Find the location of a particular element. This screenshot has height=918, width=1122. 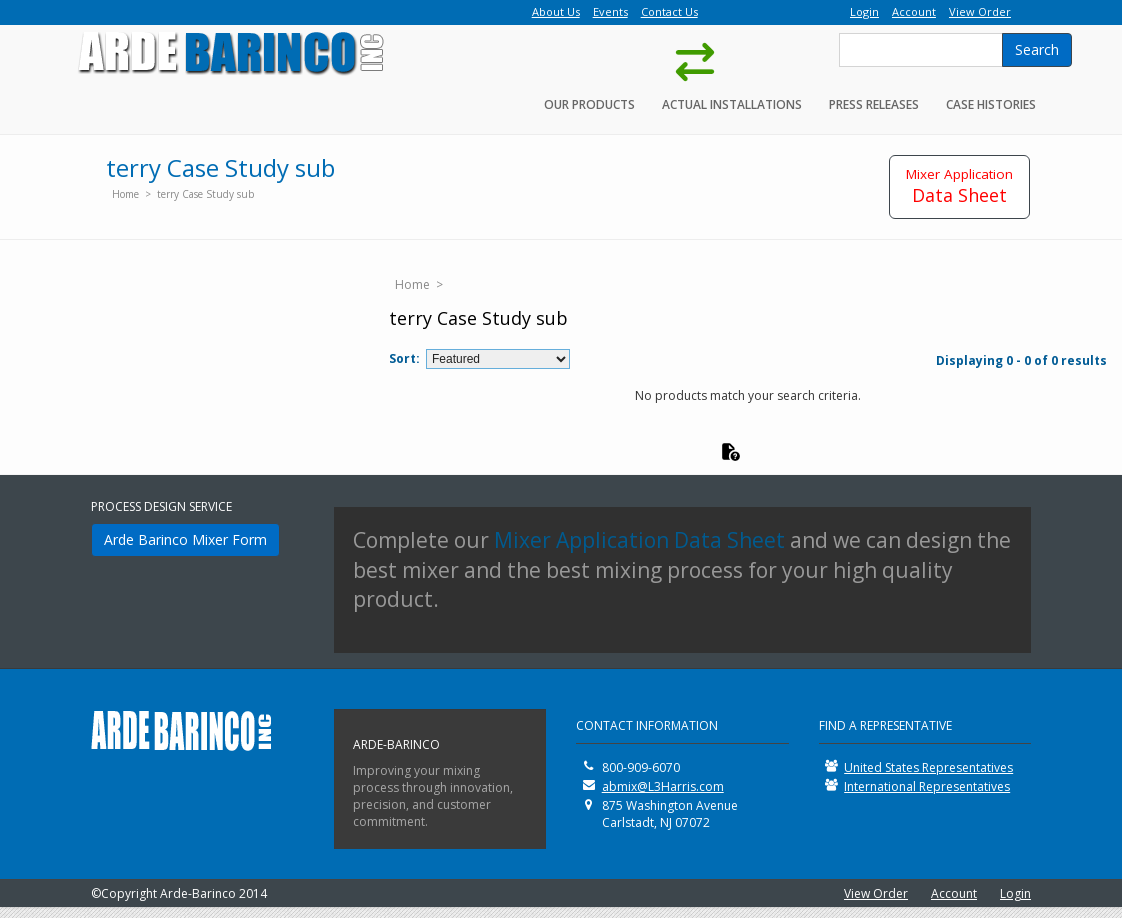

get help or info about this file is located at coordinates (730, 451).